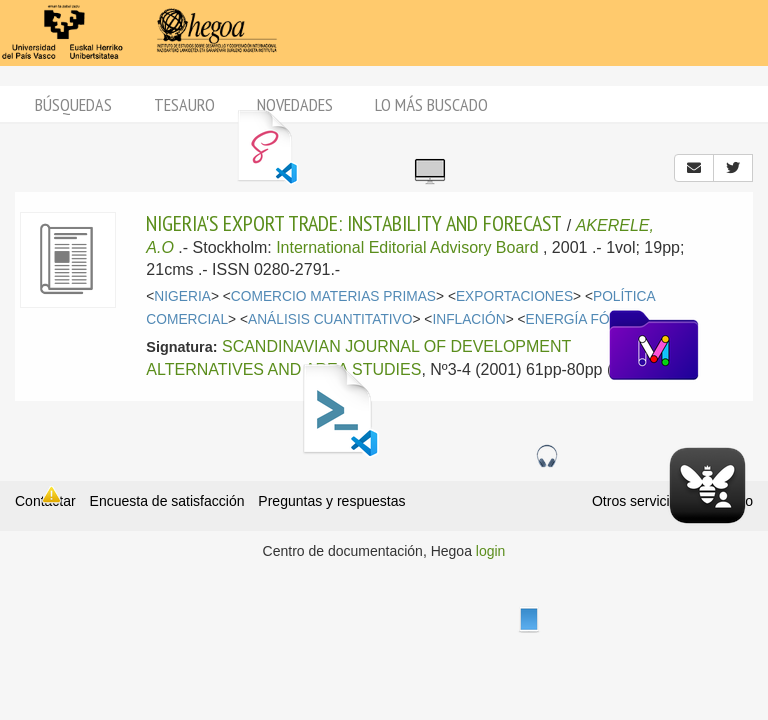  I want to click on open kandji device management agent, so click(707, 485).